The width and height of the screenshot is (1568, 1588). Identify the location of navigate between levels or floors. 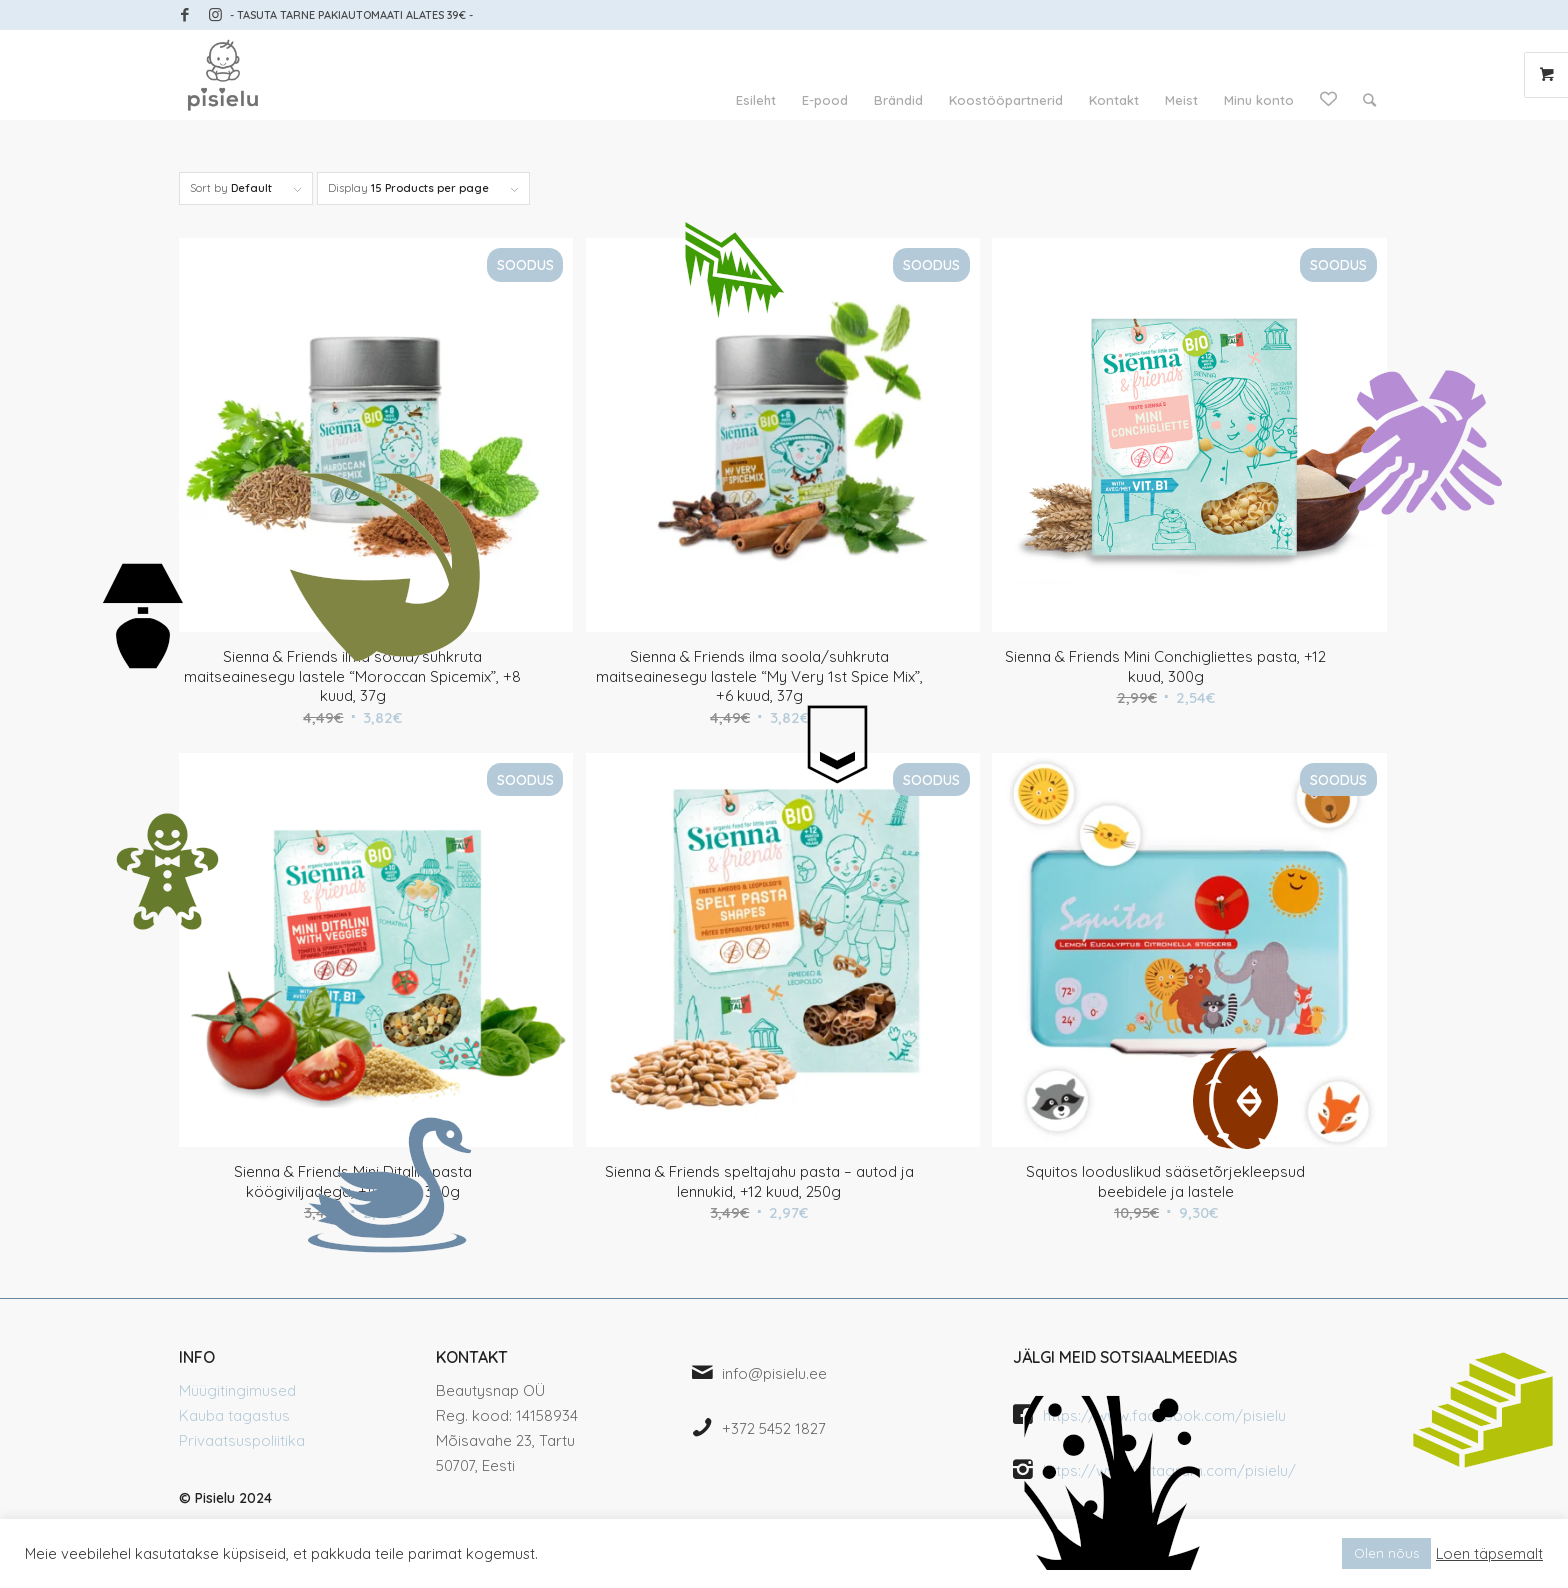
(1483, 1410).